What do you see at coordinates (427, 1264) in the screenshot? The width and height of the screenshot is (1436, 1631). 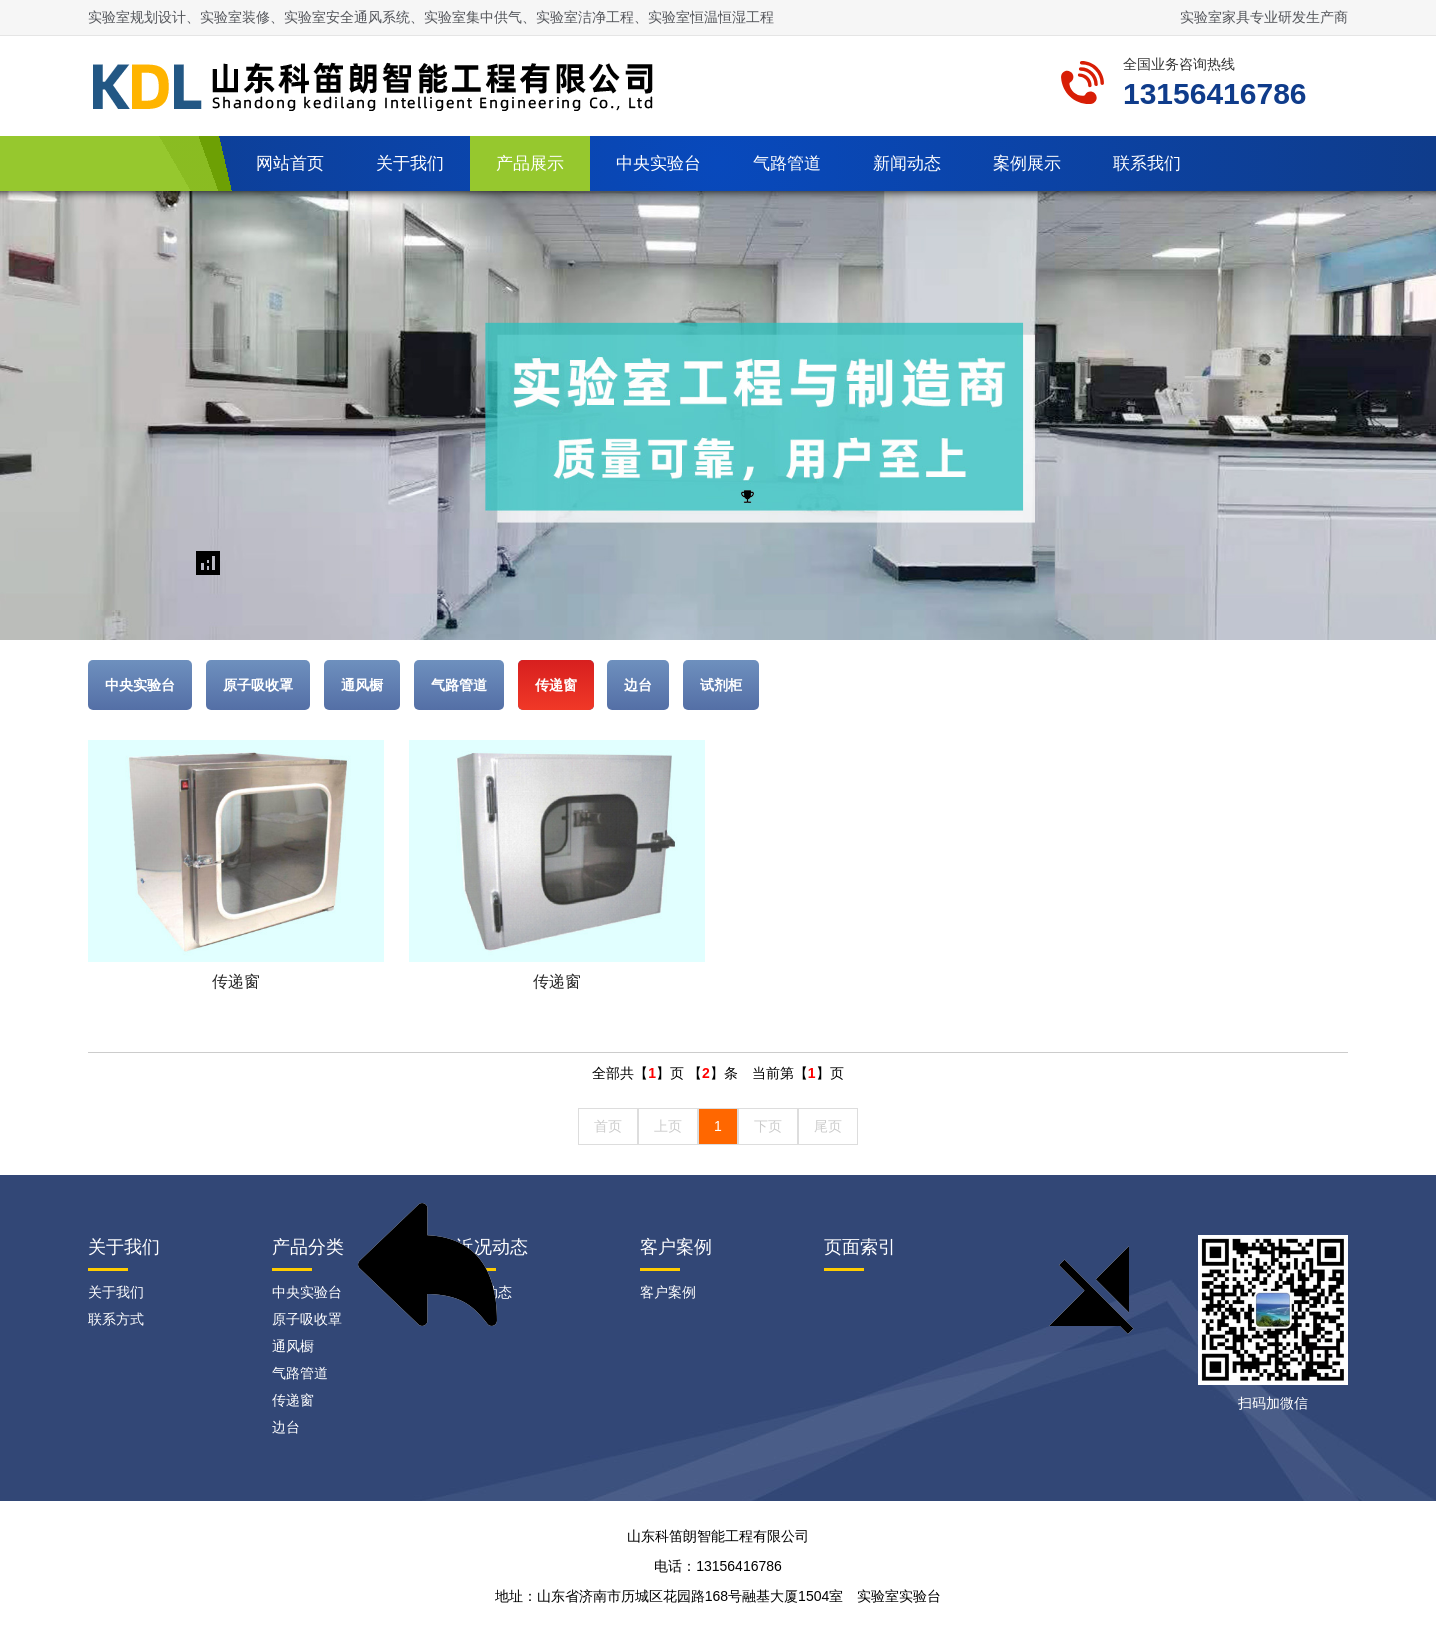 I see `undo the last action` at bounding box center [427, 1264].